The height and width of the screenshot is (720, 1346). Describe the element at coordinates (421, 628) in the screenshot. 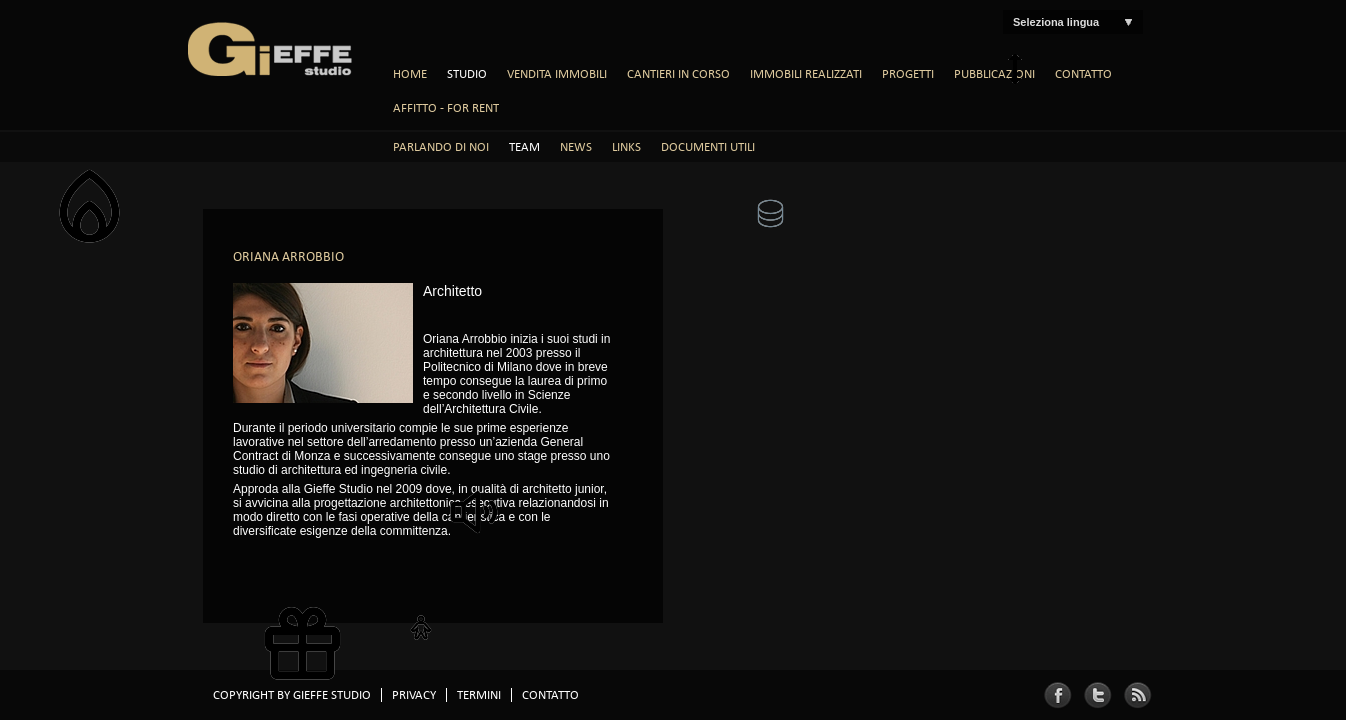

I see `view your profile` at that location.